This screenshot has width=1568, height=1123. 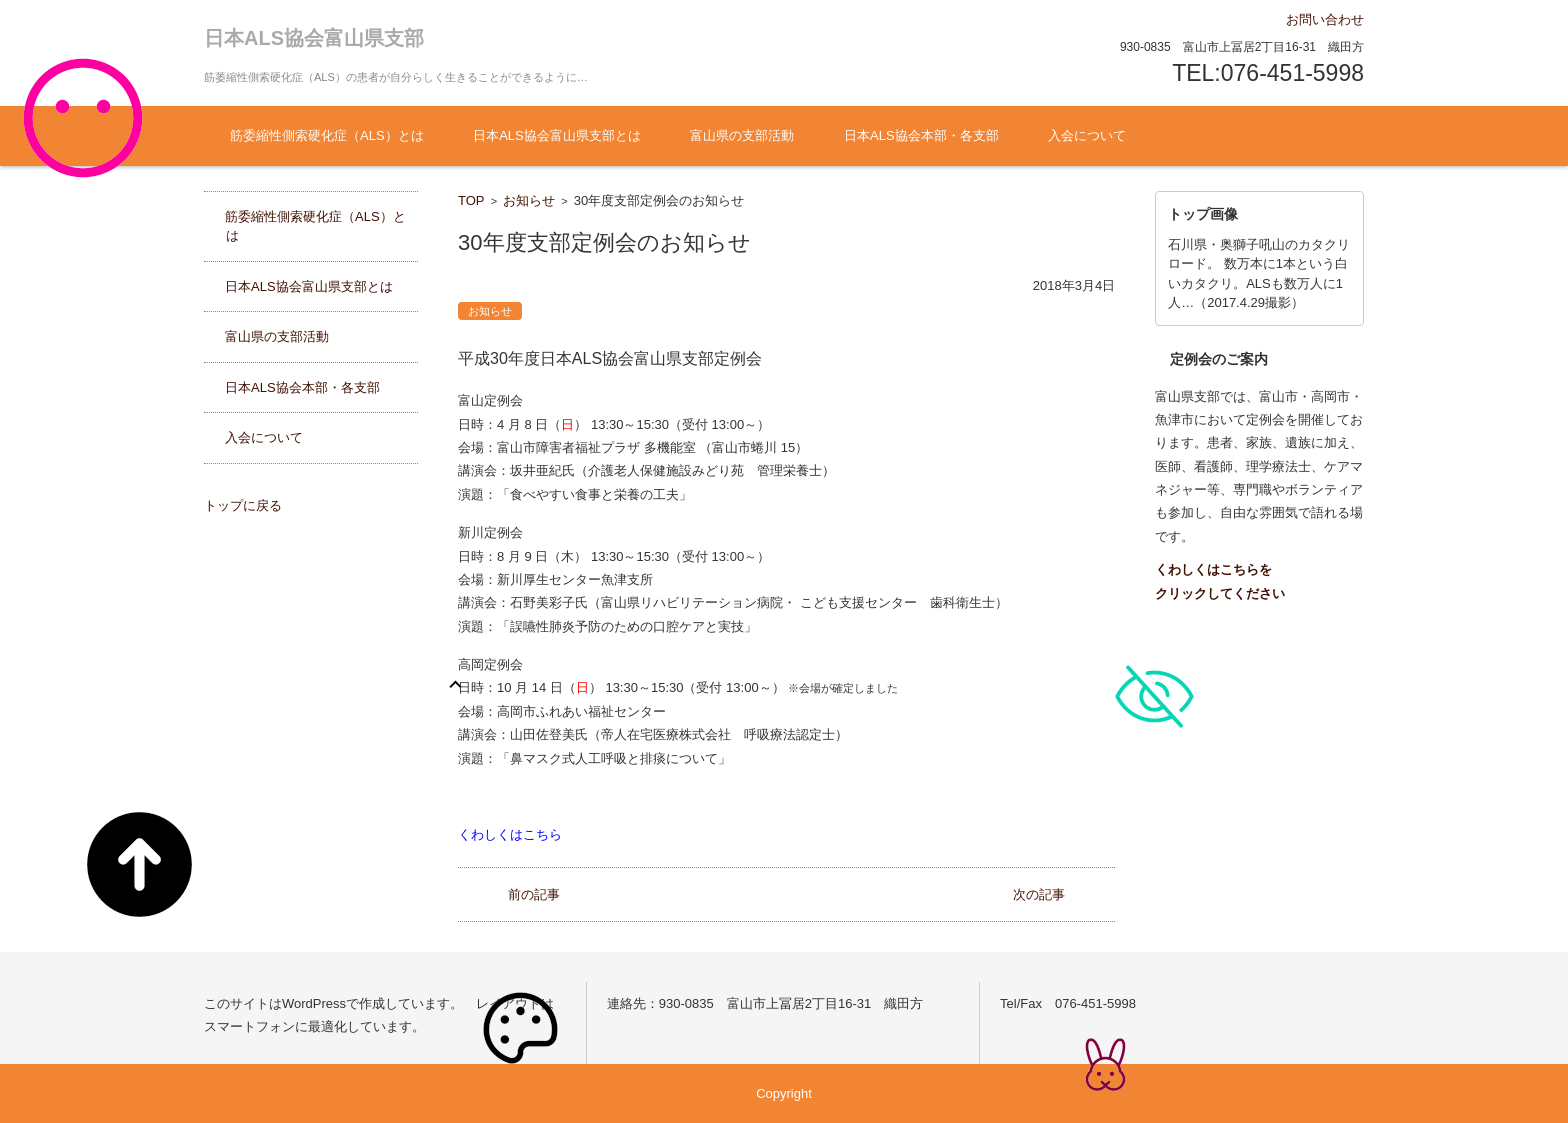 What do you see at coordinates (83, 118) in the screenshot?
I see `add a reaction or emoji` at bounding box center [83, 118].